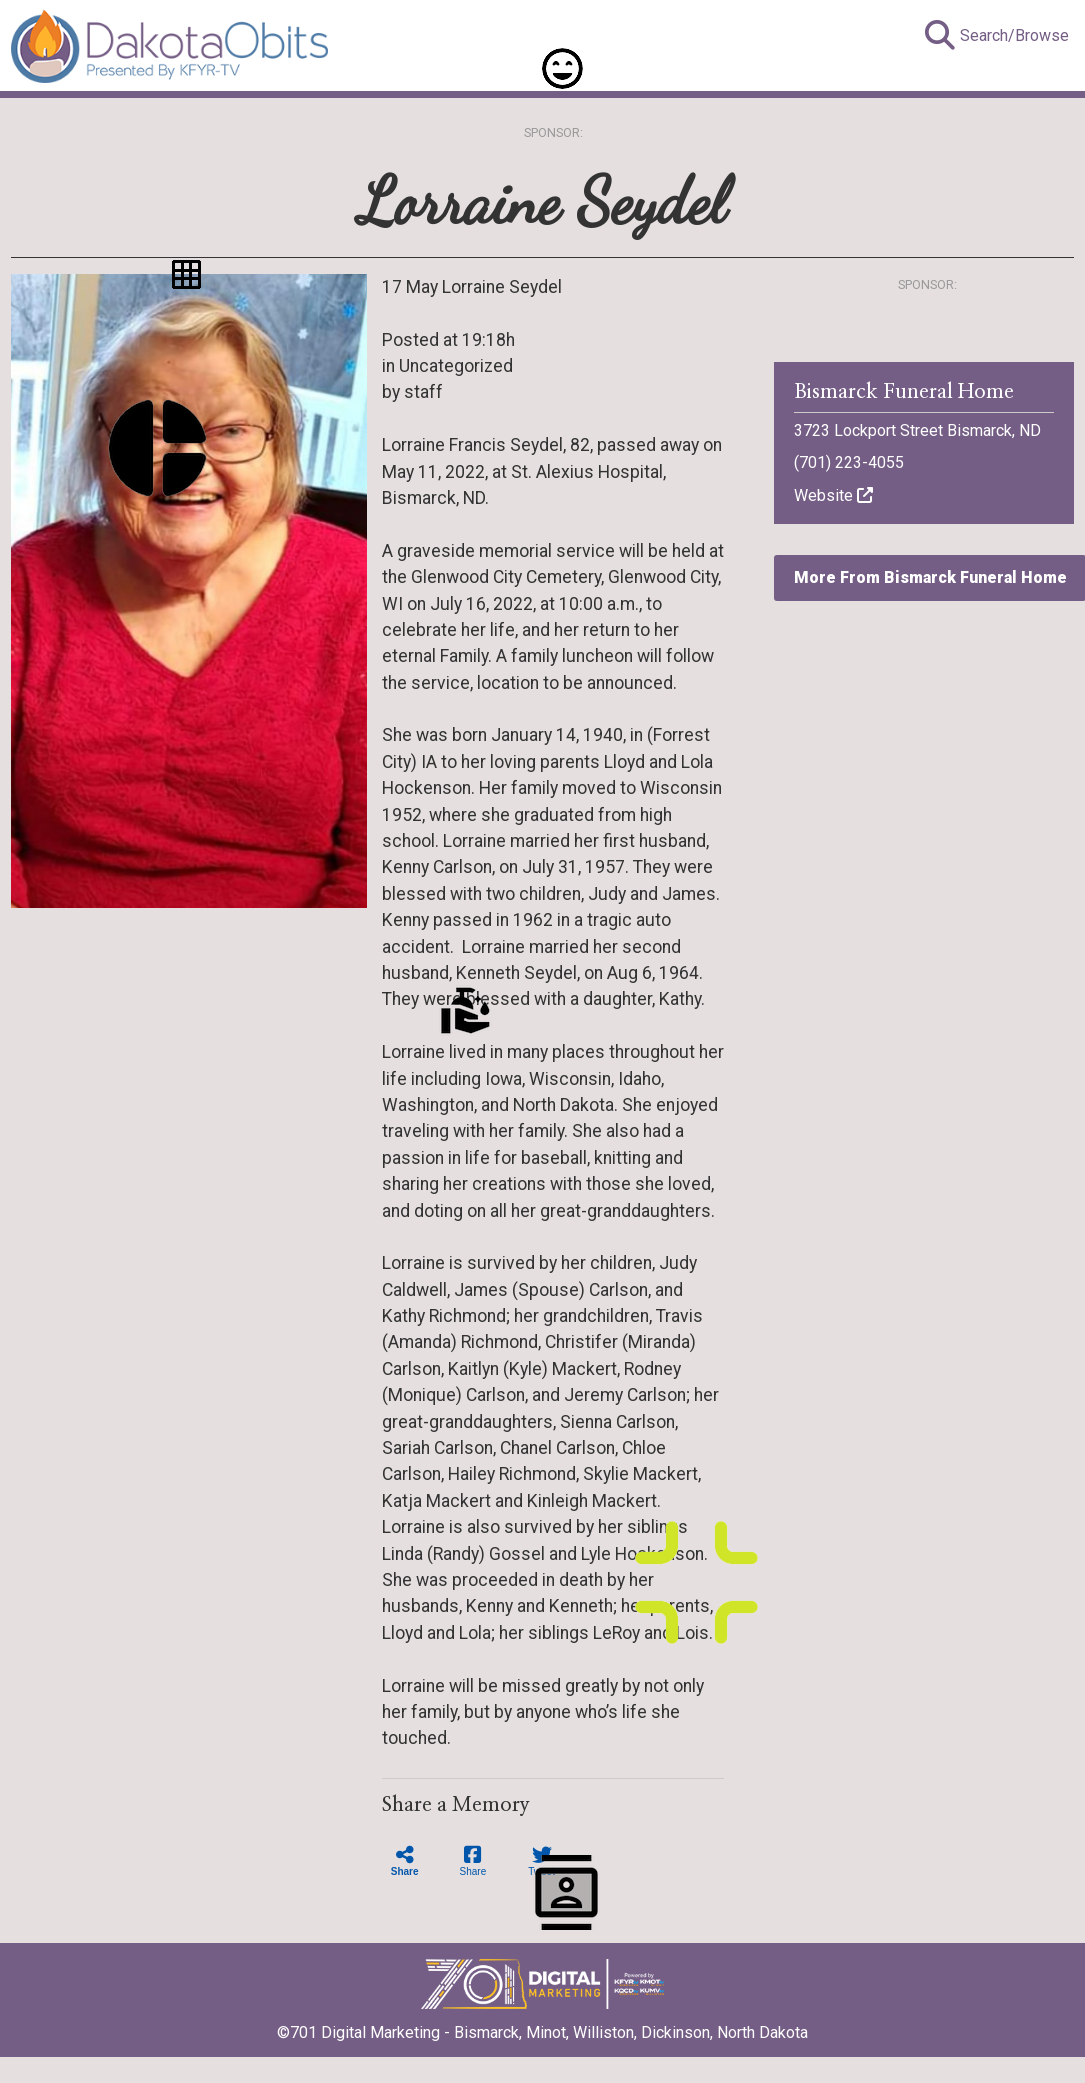 This screenshot has height=2083, width=1085. What do you see at coordinates (158, 448) in the screenshot?
I see `view analytics or statistics breakdown` at bounding box center [158, 448].